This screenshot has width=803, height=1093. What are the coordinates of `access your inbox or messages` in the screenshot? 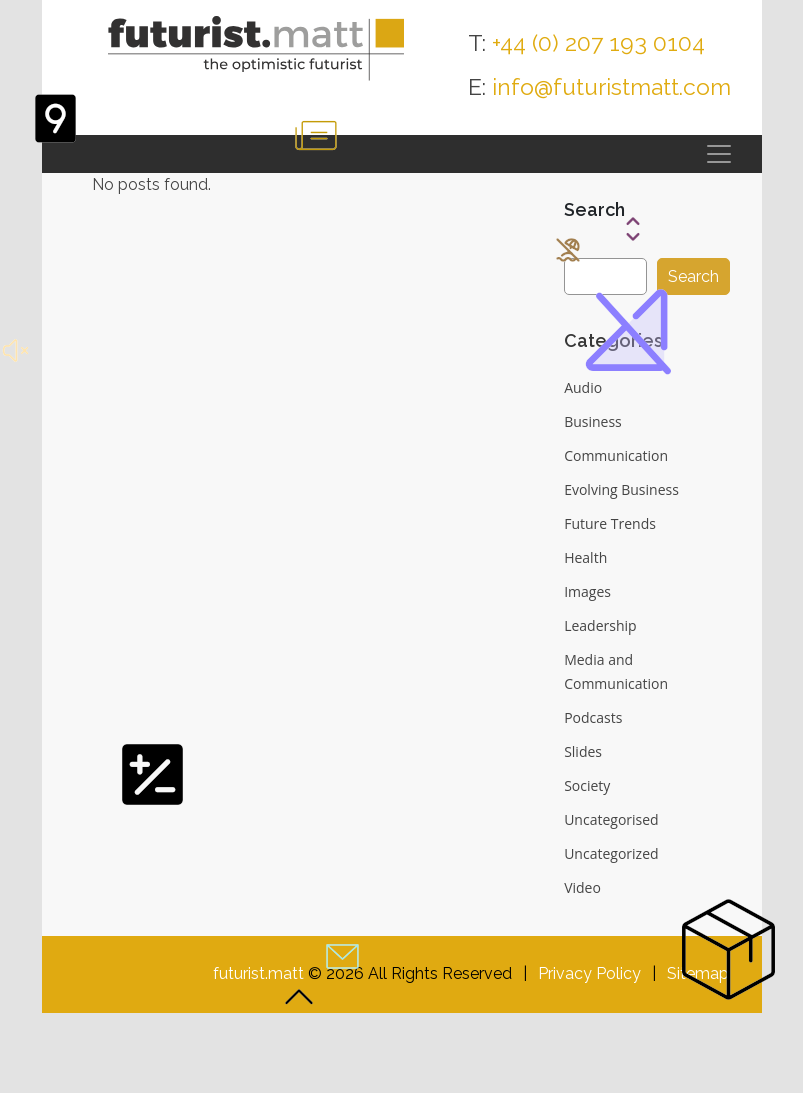 It's located at (342, 956).